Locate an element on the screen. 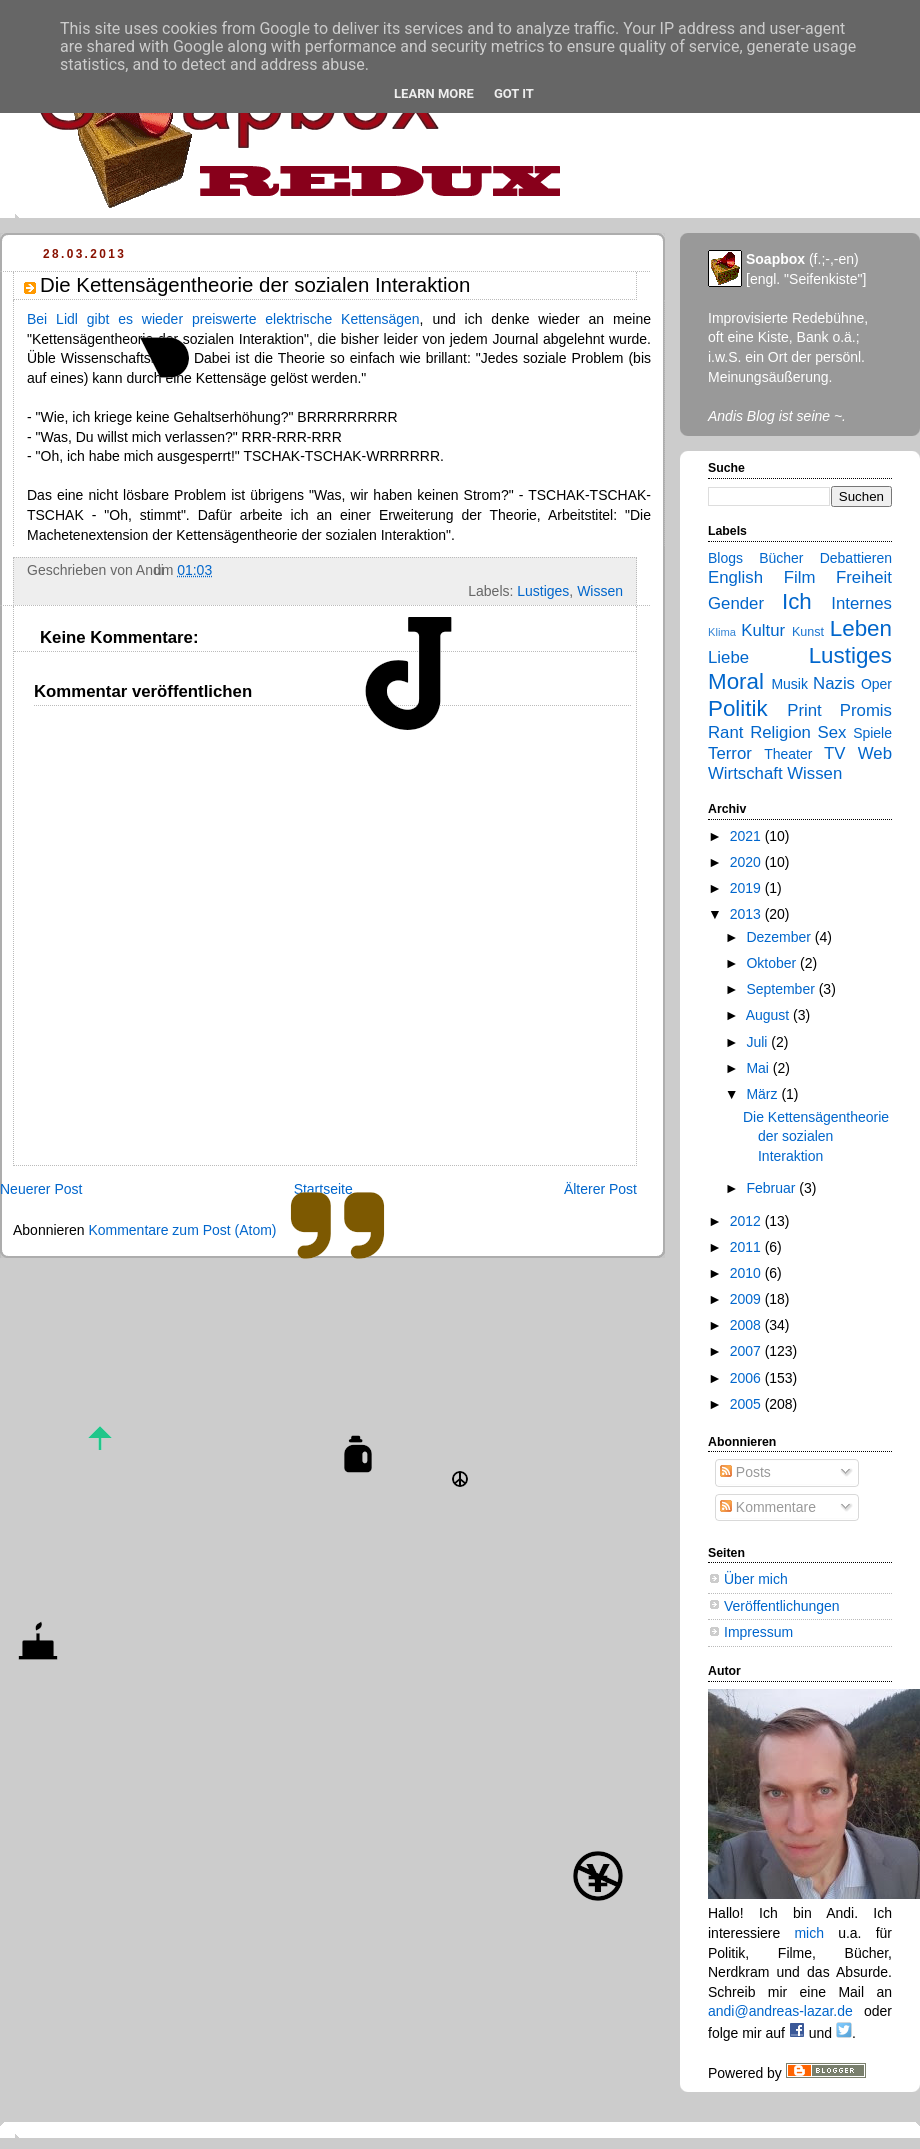  open Joplin note-taking app is located at coordinates (408, 673).